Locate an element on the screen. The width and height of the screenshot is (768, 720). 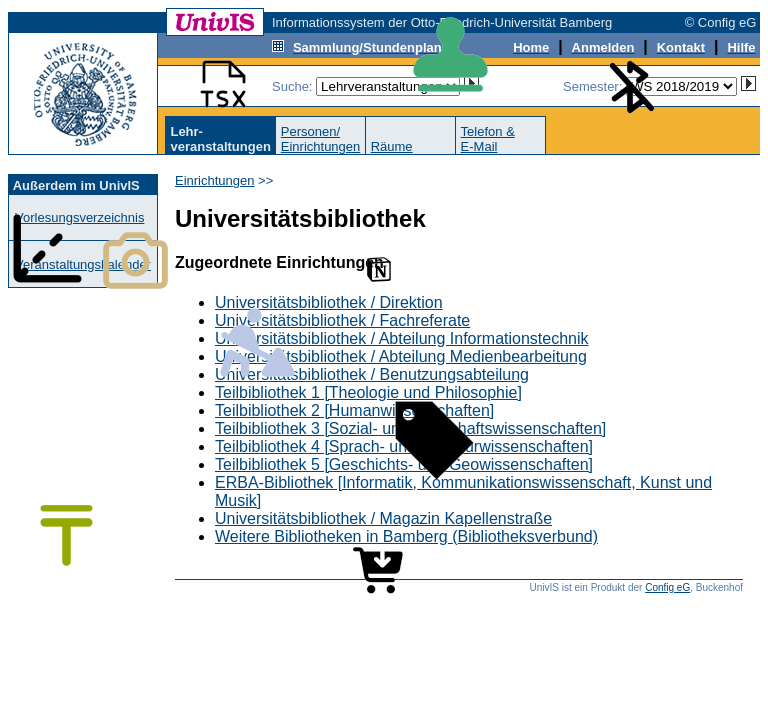
indicates kazakhstani tenge currency is located at coordinates (66, 535).